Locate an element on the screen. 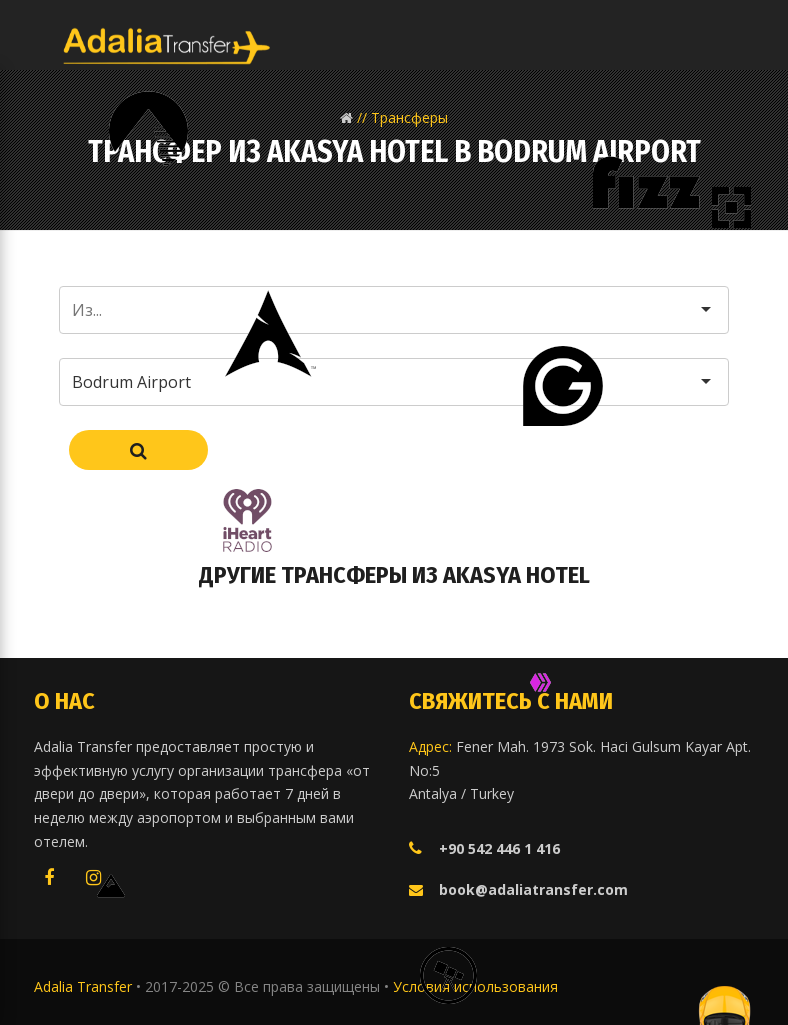  hive blockchain logo is located at coordinates (540, 682).